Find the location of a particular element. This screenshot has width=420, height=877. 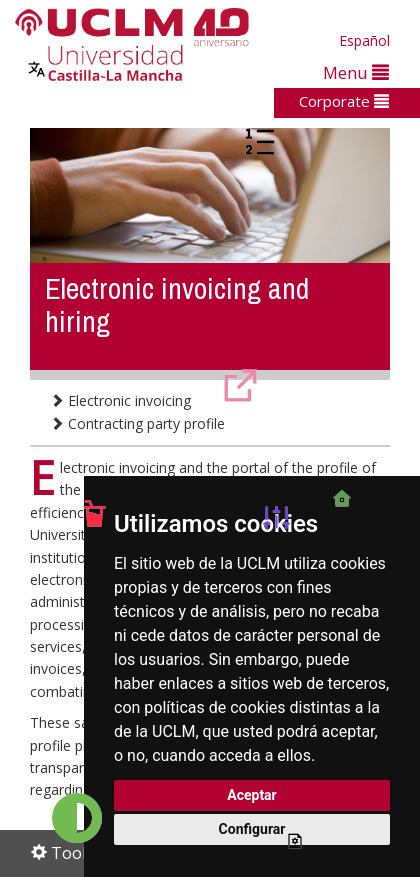

view food and drink options is located at coordinates (94, 514).